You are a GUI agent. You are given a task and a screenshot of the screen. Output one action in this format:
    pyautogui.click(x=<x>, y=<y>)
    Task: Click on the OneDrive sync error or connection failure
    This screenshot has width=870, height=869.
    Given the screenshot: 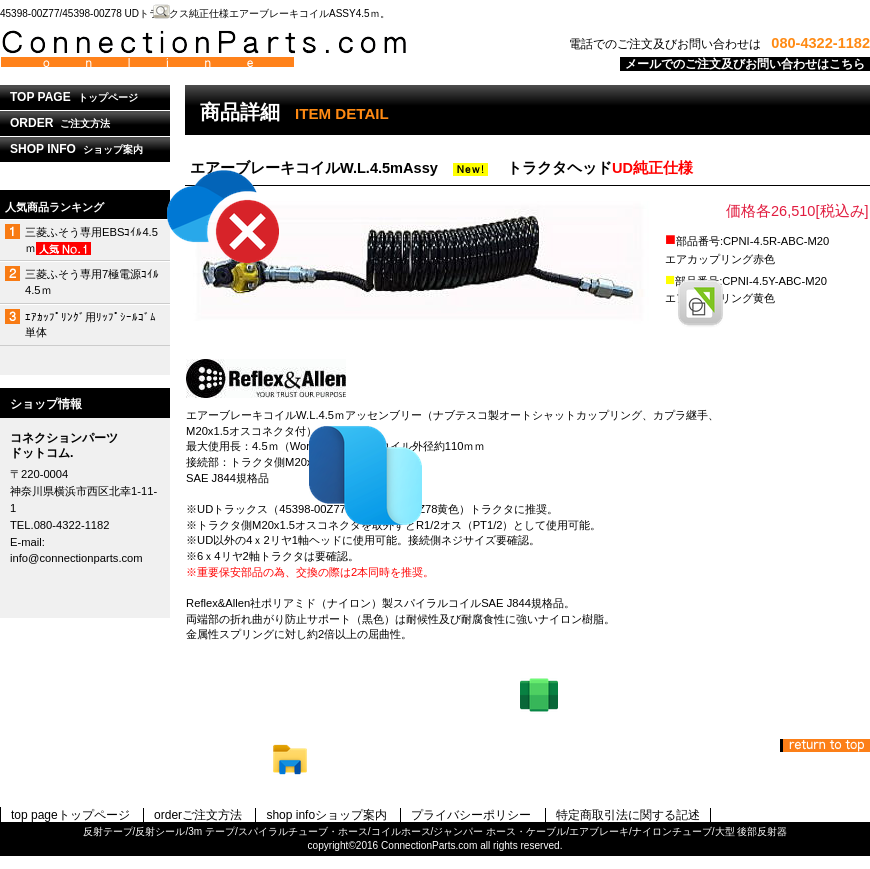 What is the action you would take?
    pyautogui.click(x=223, y=207)
    